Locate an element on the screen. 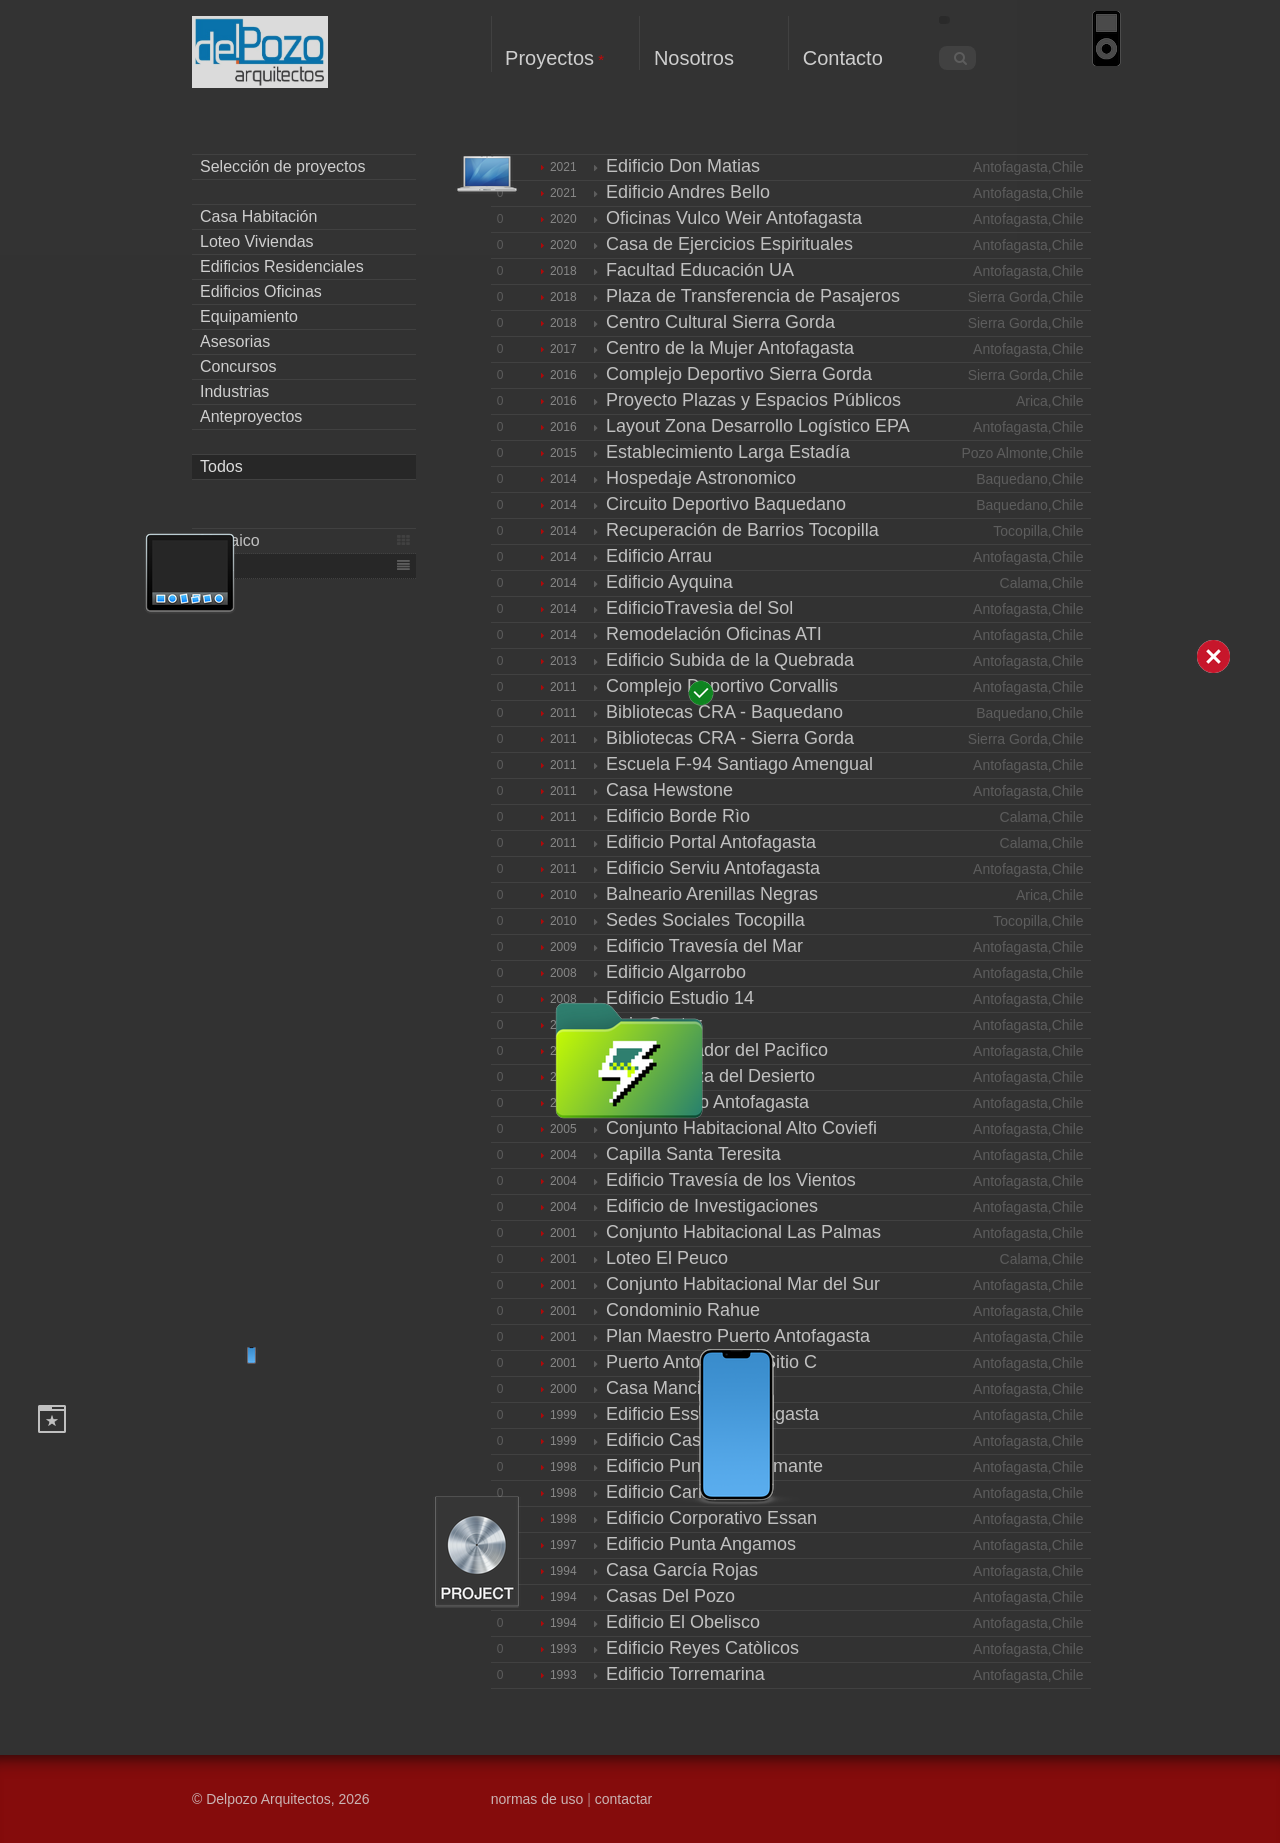 The height and width of the screenshot is (1843, 1280). access the dock settings or preferences is located at coordinates (190, 573).